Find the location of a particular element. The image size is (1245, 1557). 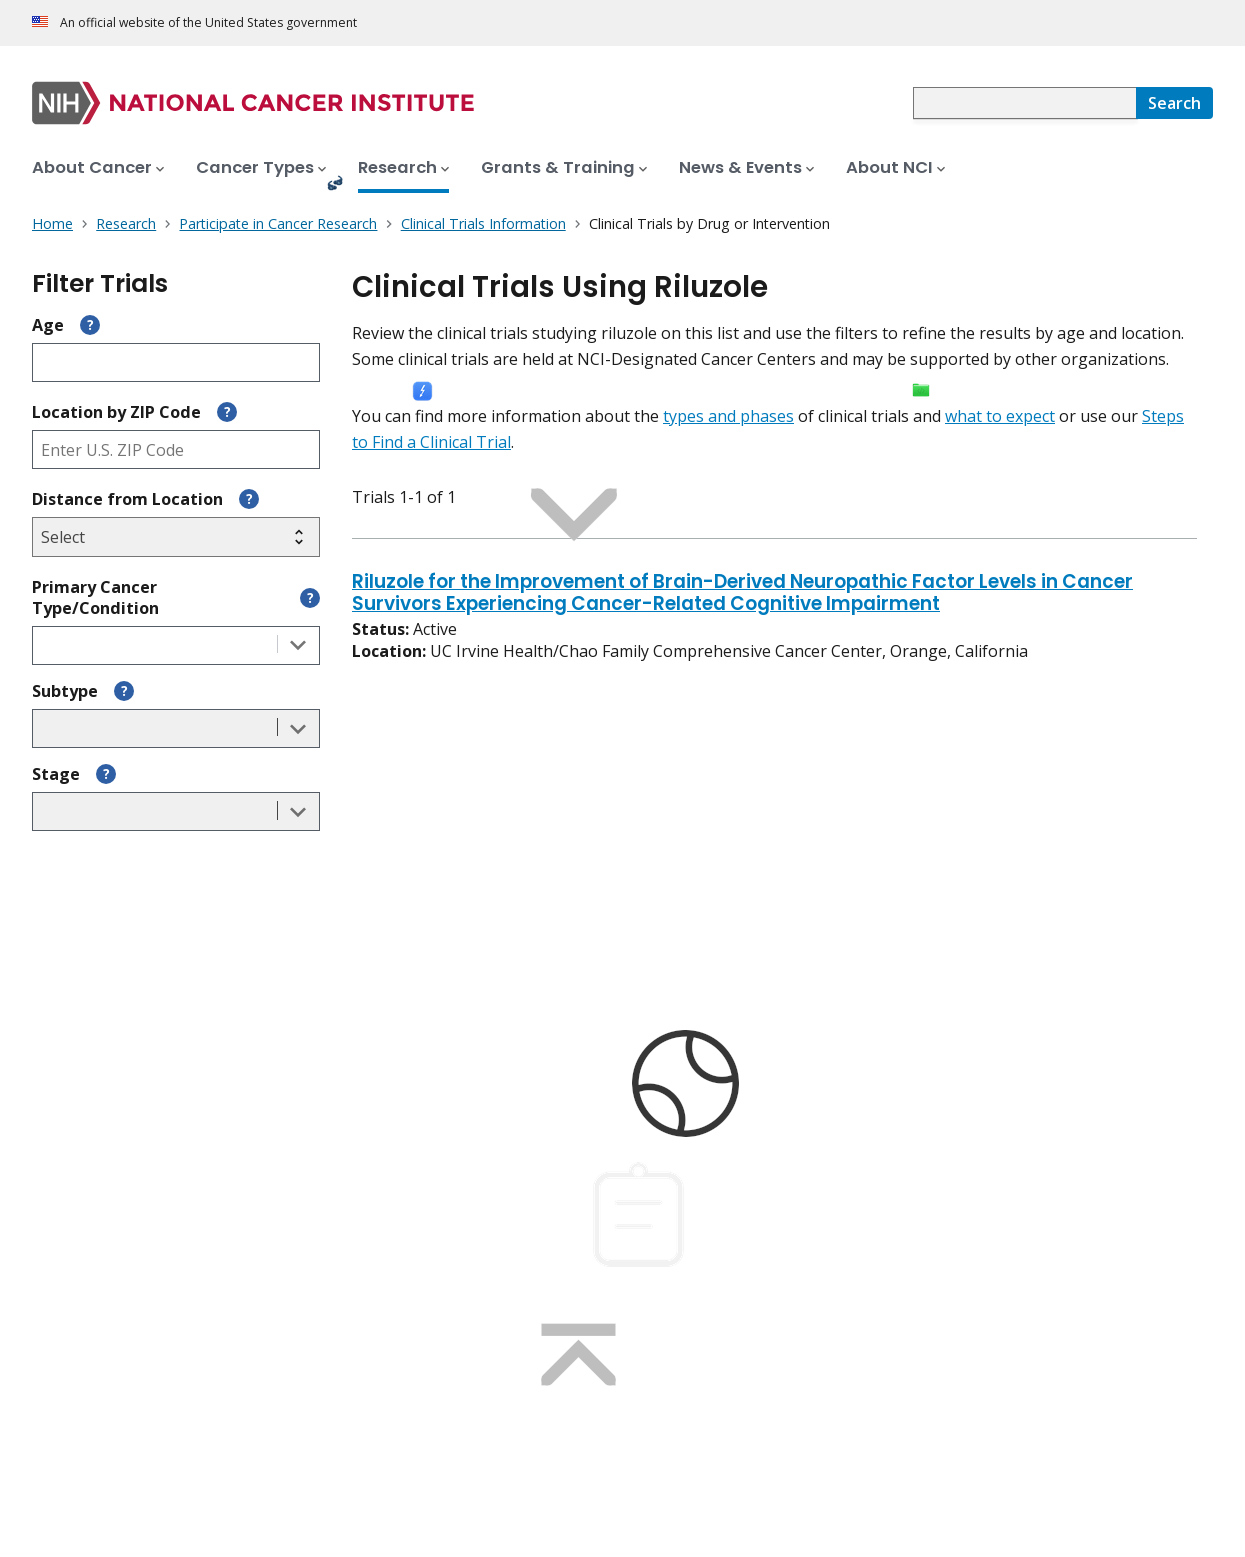

access thunderbolt port settings is located at coordinates (422, 391).